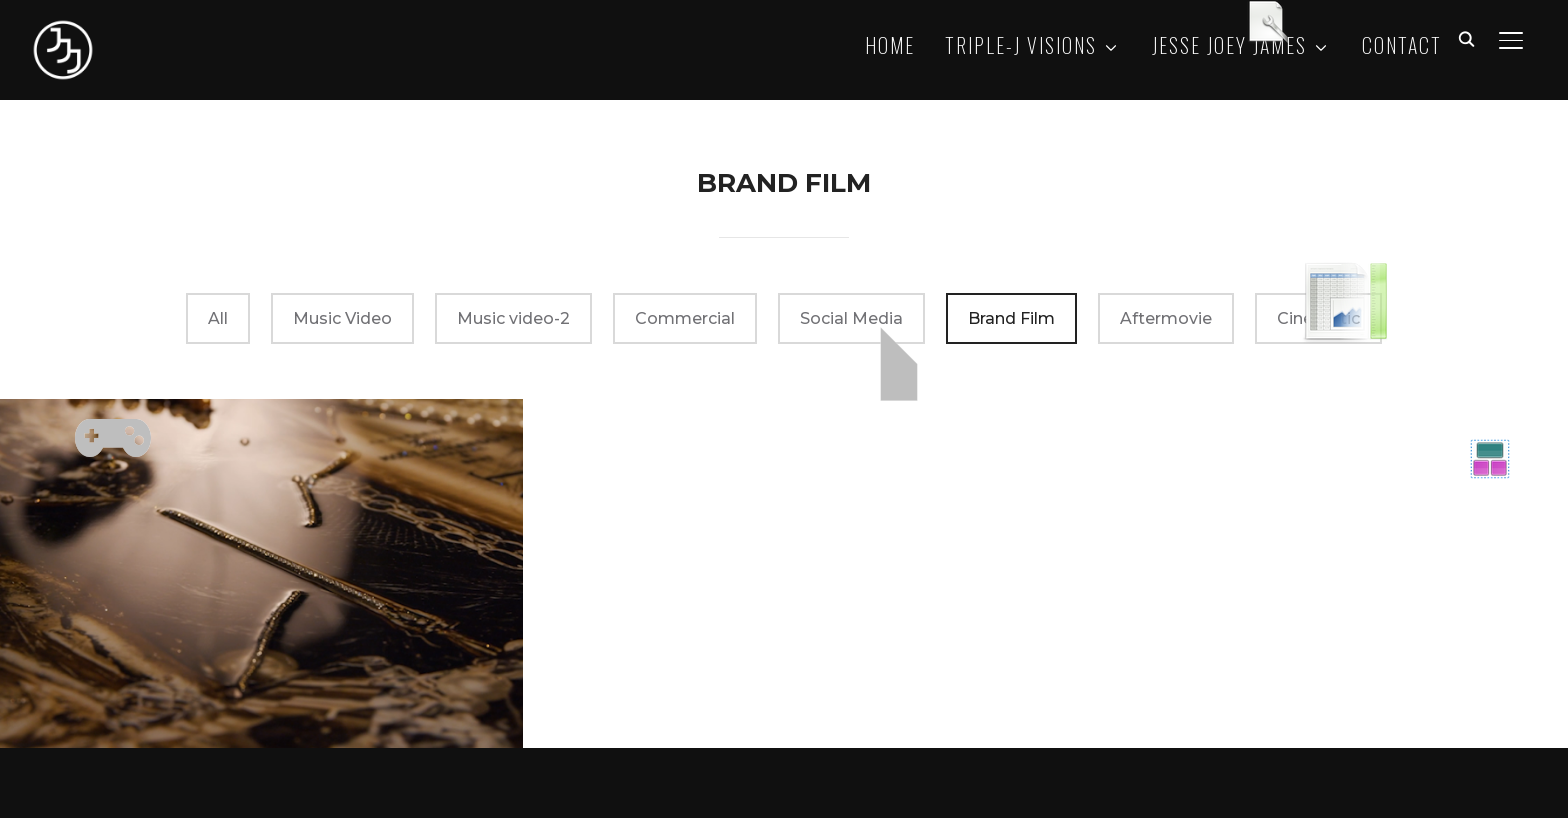  What do you see at coordinates (899, 364) in the screenshot?
I see `start text selection from the right side` at bounding box center [899, 364].